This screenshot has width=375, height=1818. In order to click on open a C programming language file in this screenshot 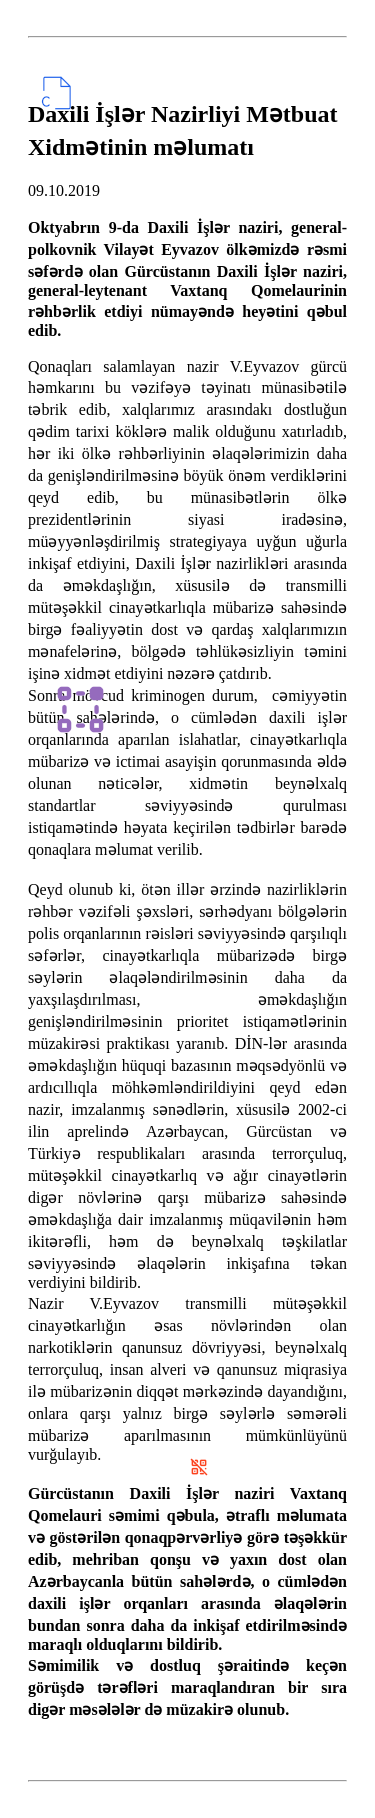, I will do `click(57, 93)`.